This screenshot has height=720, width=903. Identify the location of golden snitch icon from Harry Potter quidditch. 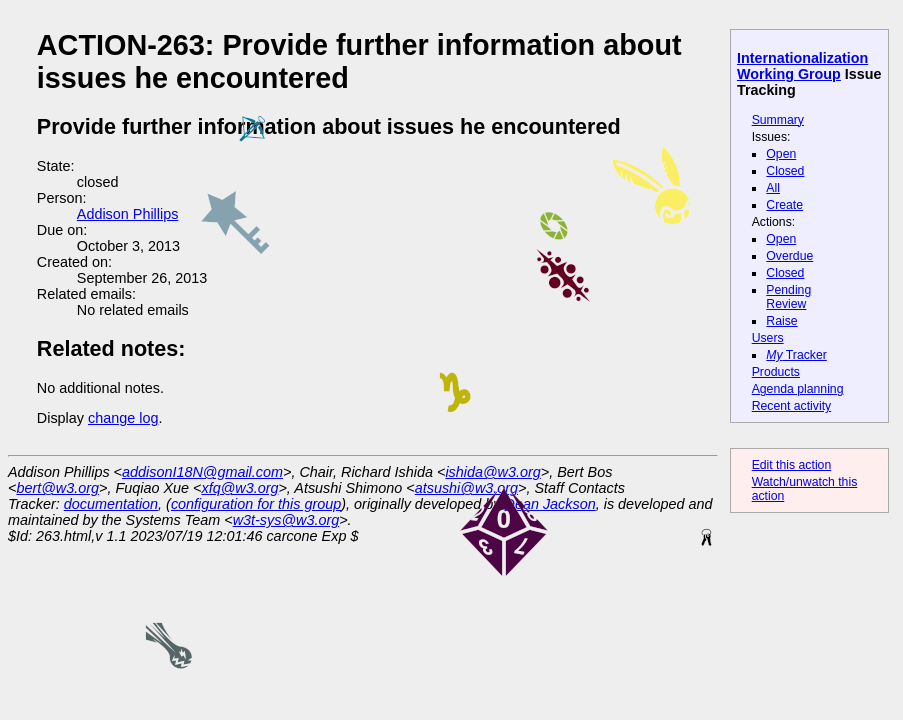
(651, 185).